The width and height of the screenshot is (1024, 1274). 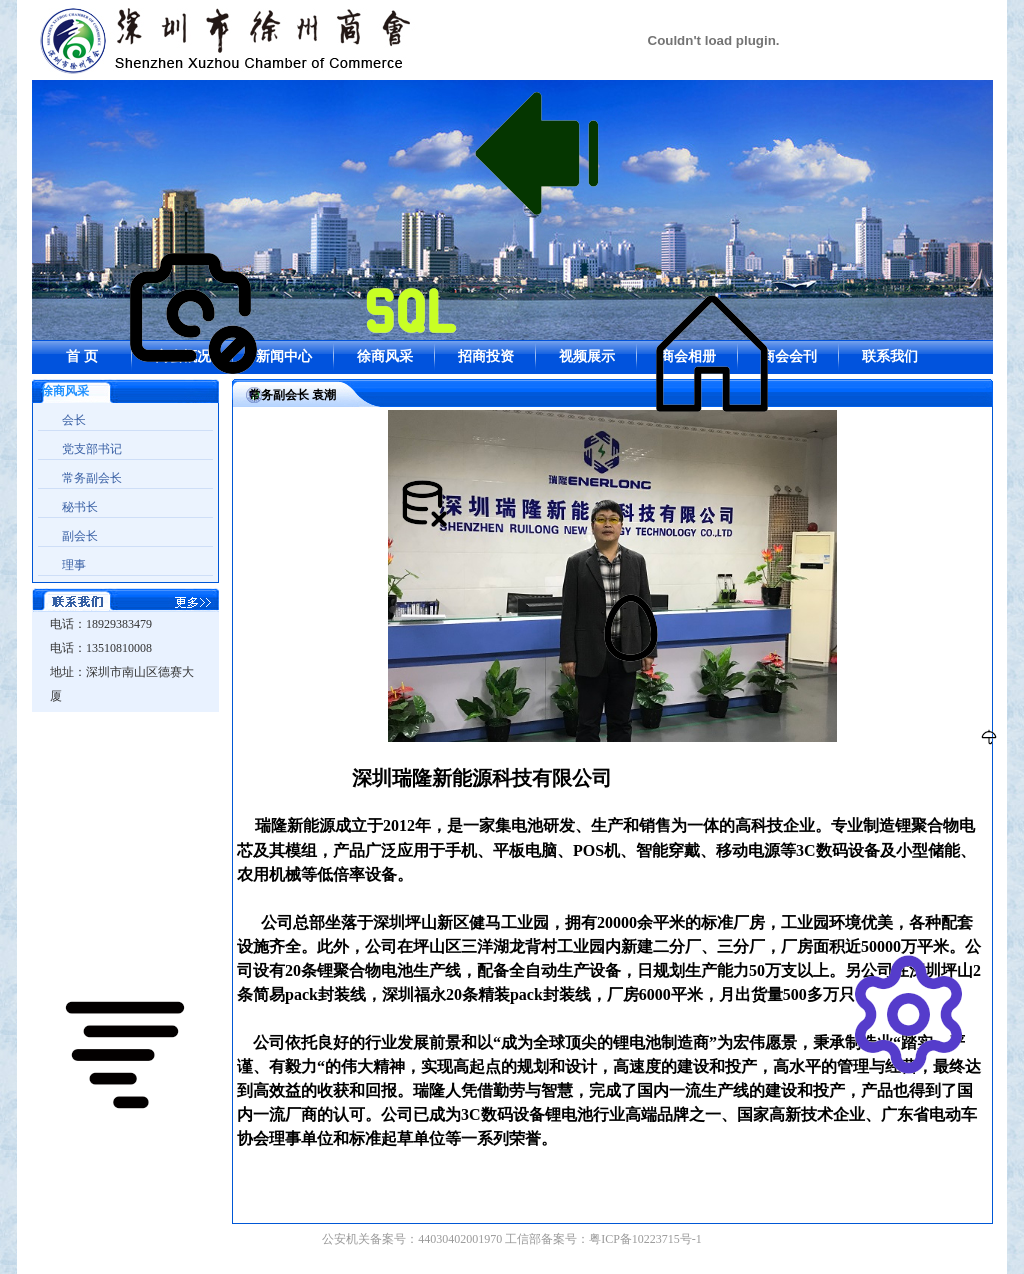 What do you see at coordinates (908, 1014) in the screenshot?
I see `open settings menu` at bounding box center [908, 1014].